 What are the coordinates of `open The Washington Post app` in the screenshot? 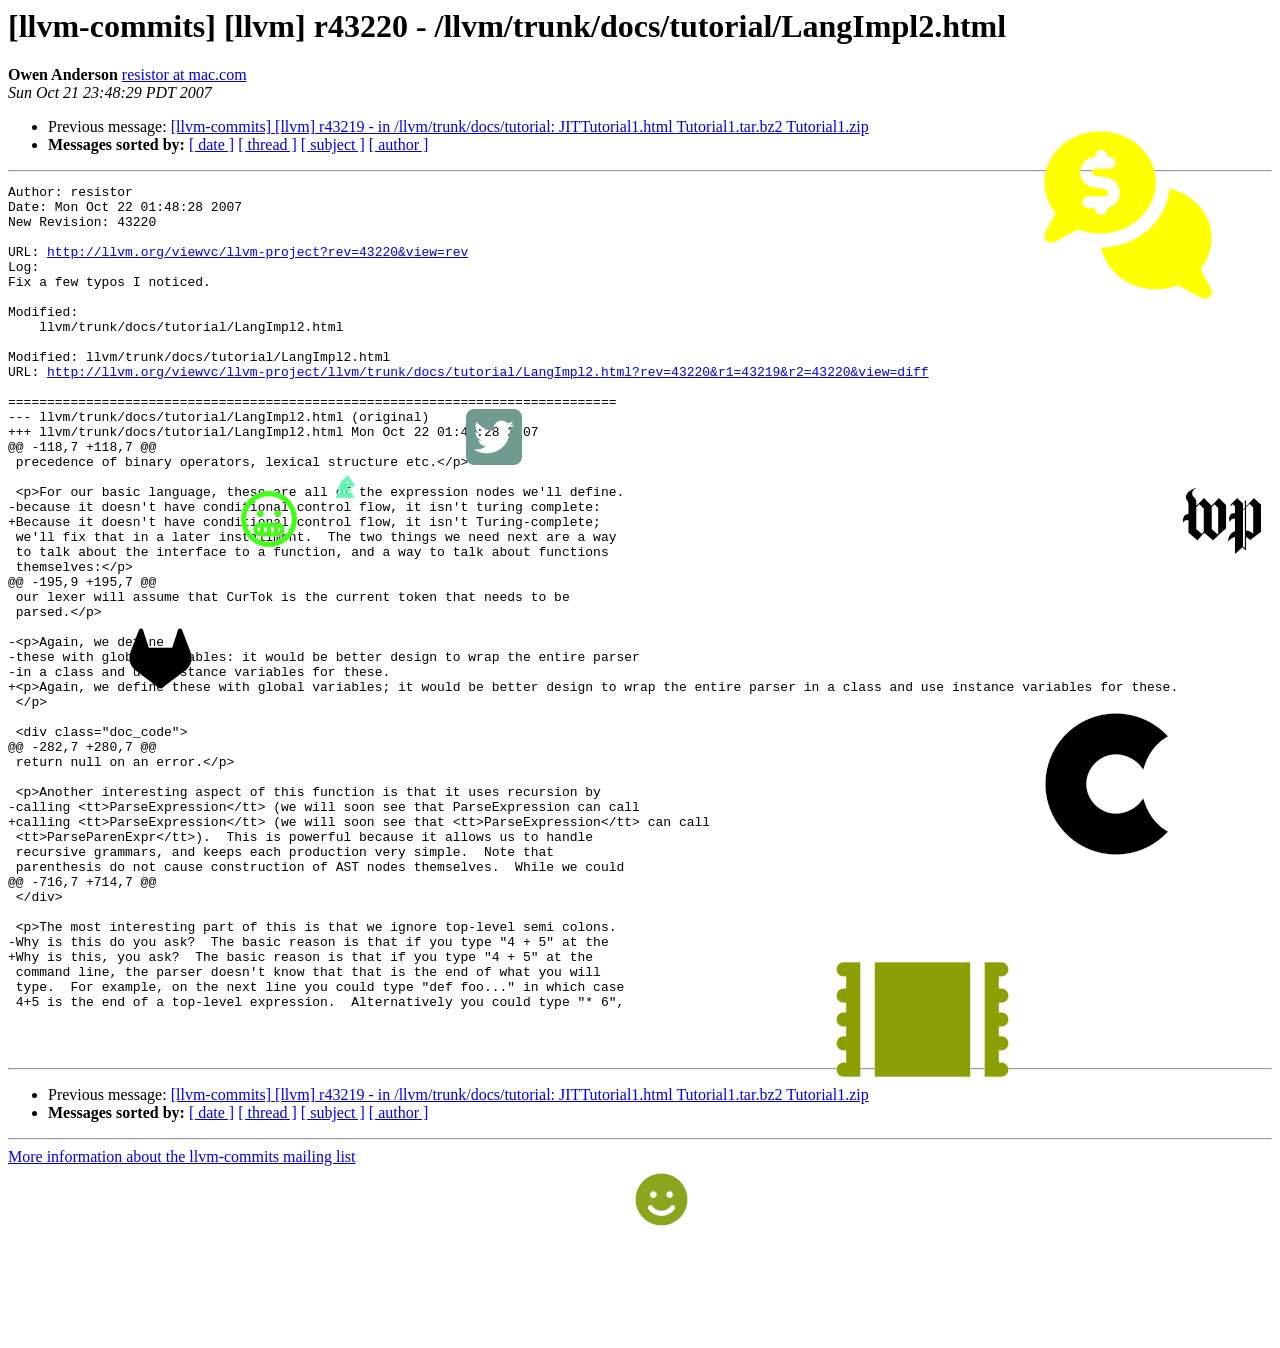 It's located at (1222, 521).